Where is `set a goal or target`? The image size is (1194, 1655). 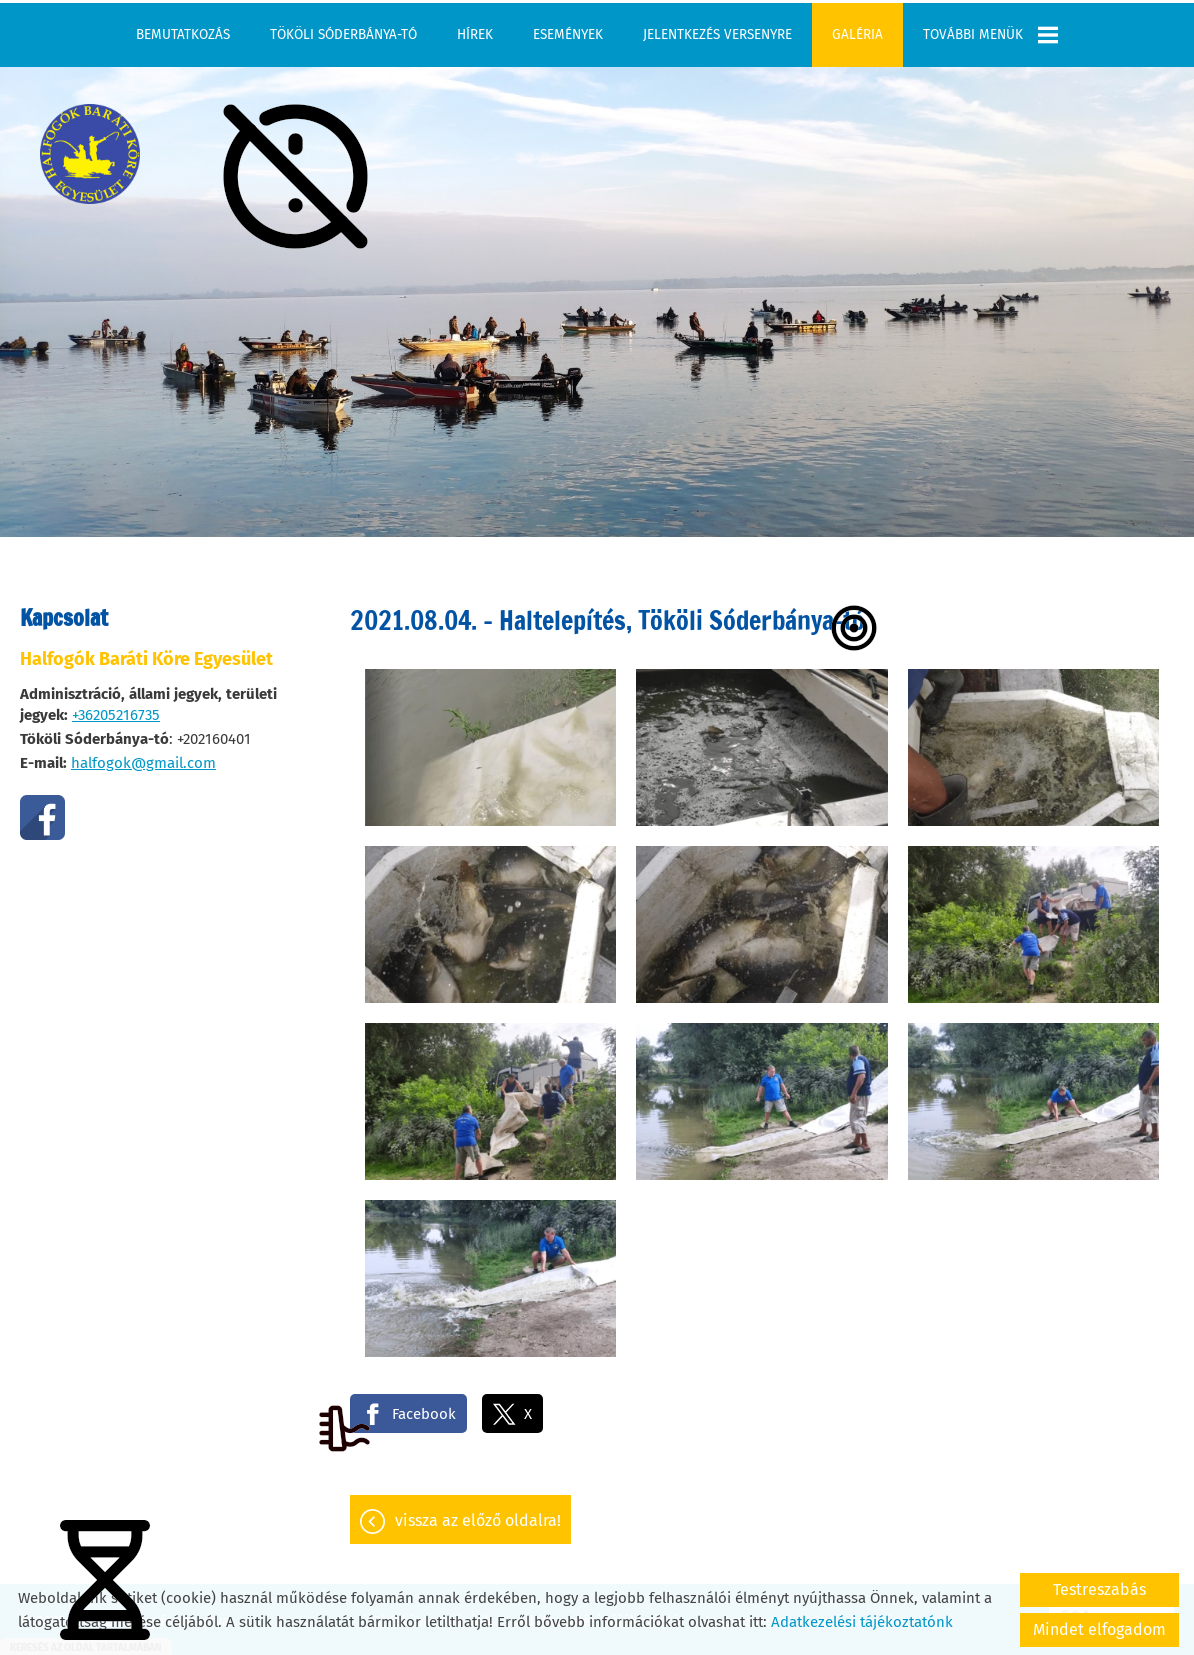
set a goal or target is located at coordinates (854, 628).